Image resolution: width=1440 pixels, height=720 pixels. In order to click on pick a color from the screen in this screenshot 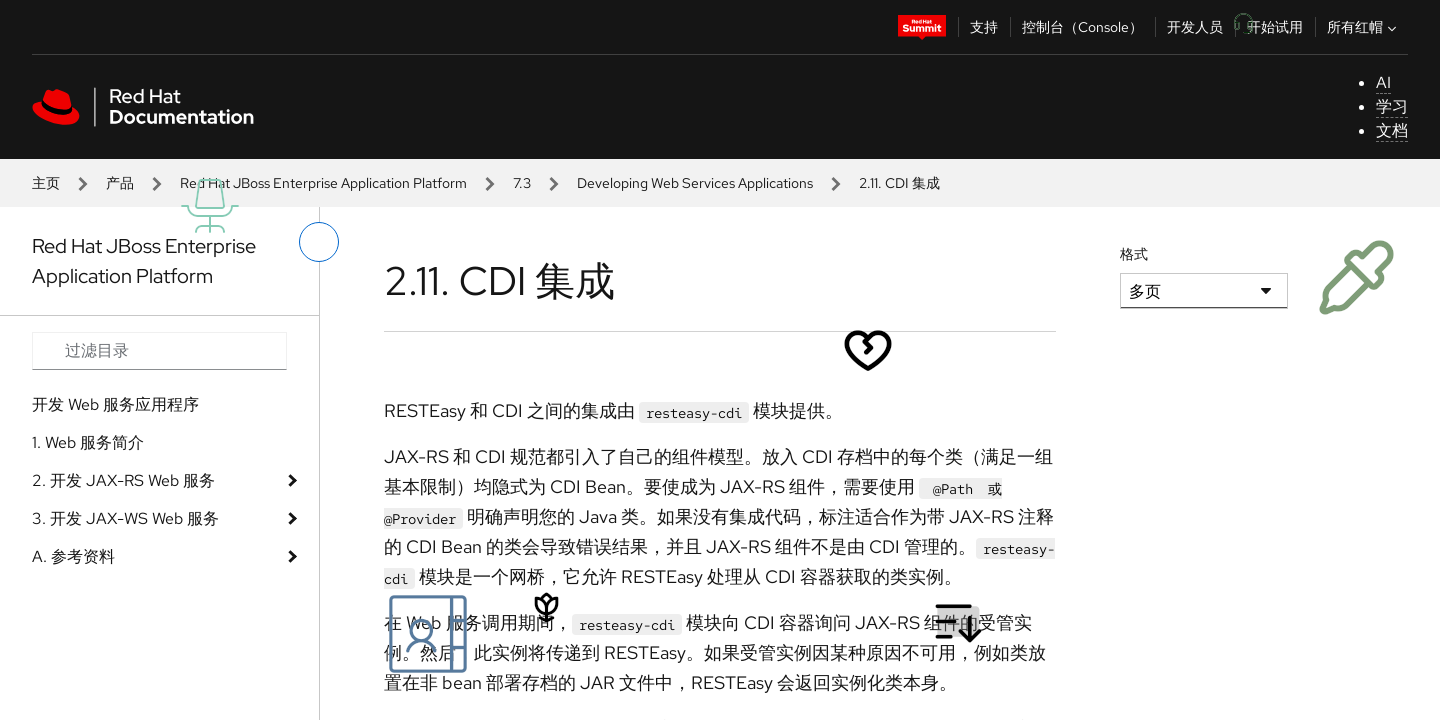, I will do `click(1356, 277)`.